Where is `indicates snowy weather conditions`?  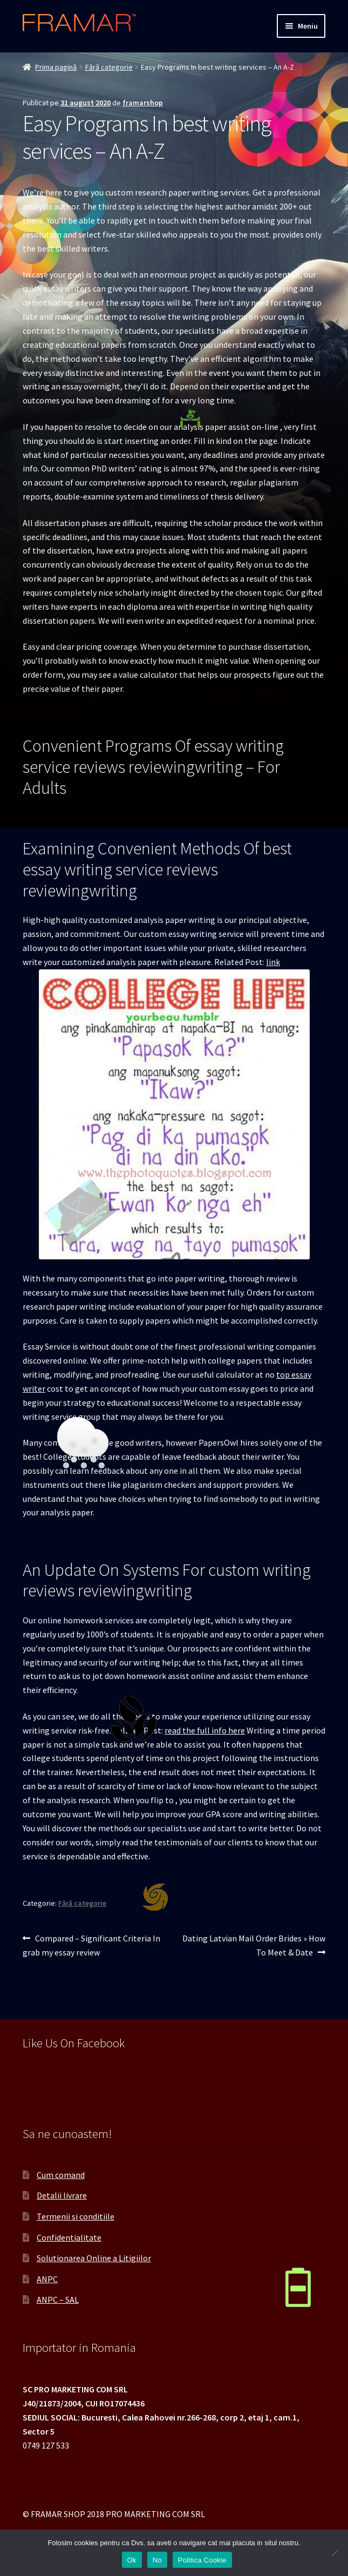 indicates snowy weather conditions is located at coordinates (83, 1442).